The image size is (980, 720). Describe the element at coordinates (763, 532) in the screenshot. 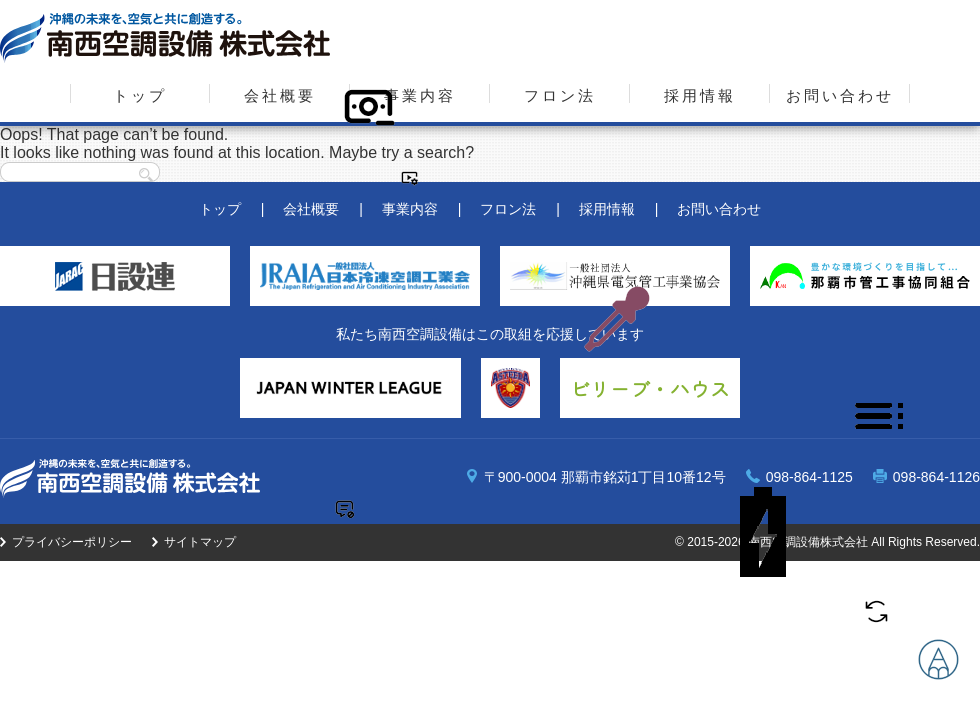

I see `indicates battery is fully charged while connected to power` at that location.